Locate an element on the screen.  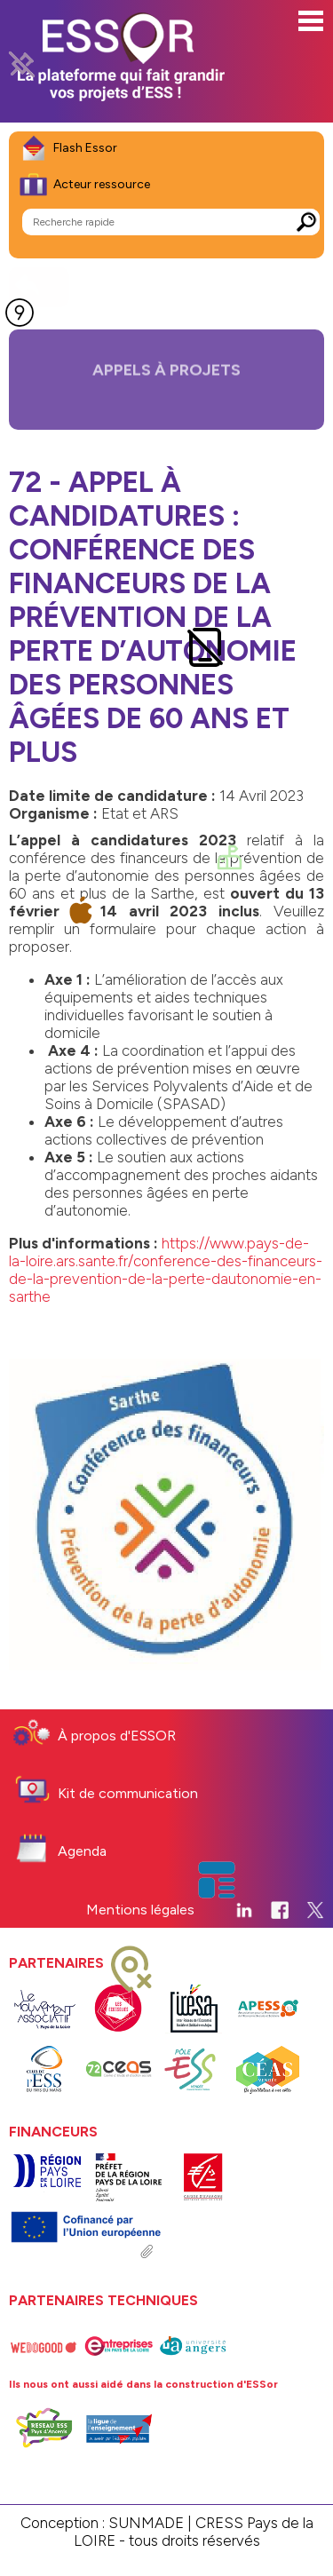
apple product or service branding is located at coordinates (81, 910).